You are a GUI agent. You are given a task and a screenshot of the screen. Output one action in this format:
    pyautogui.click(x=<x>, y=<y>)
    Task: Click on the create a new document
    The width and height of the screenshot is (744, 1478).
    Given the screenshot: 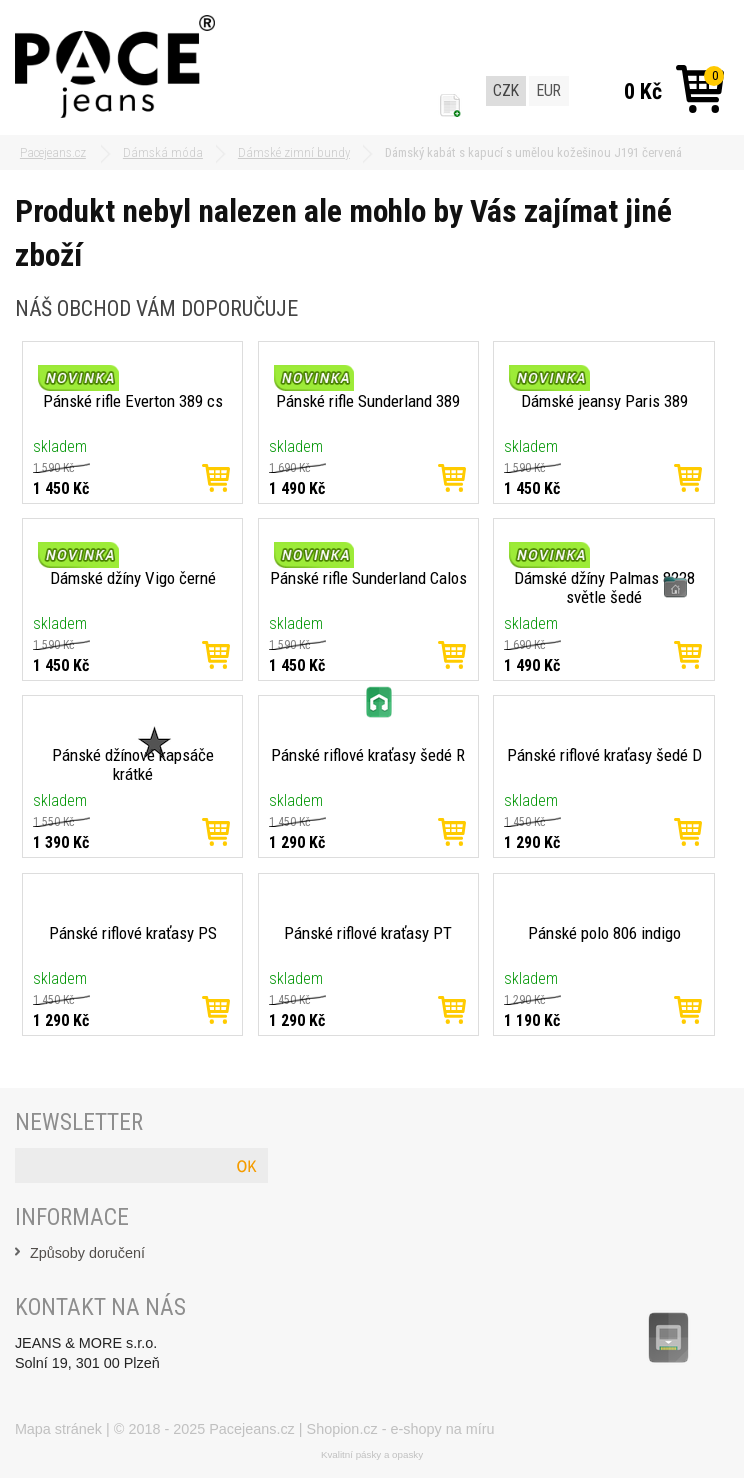 What is the action you would take?
    pyautogui.click(x=450, y=105)
    